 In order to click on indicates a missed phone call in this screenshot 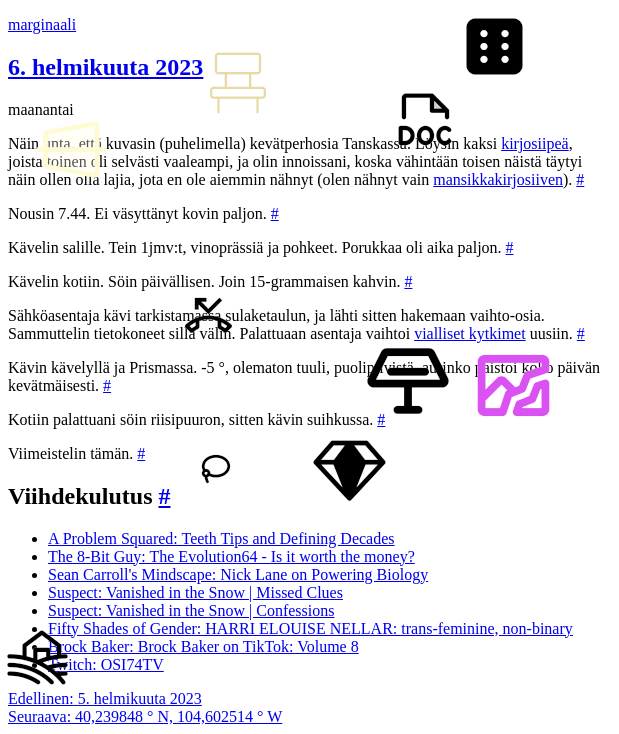, I will do `click(208, 315)`.